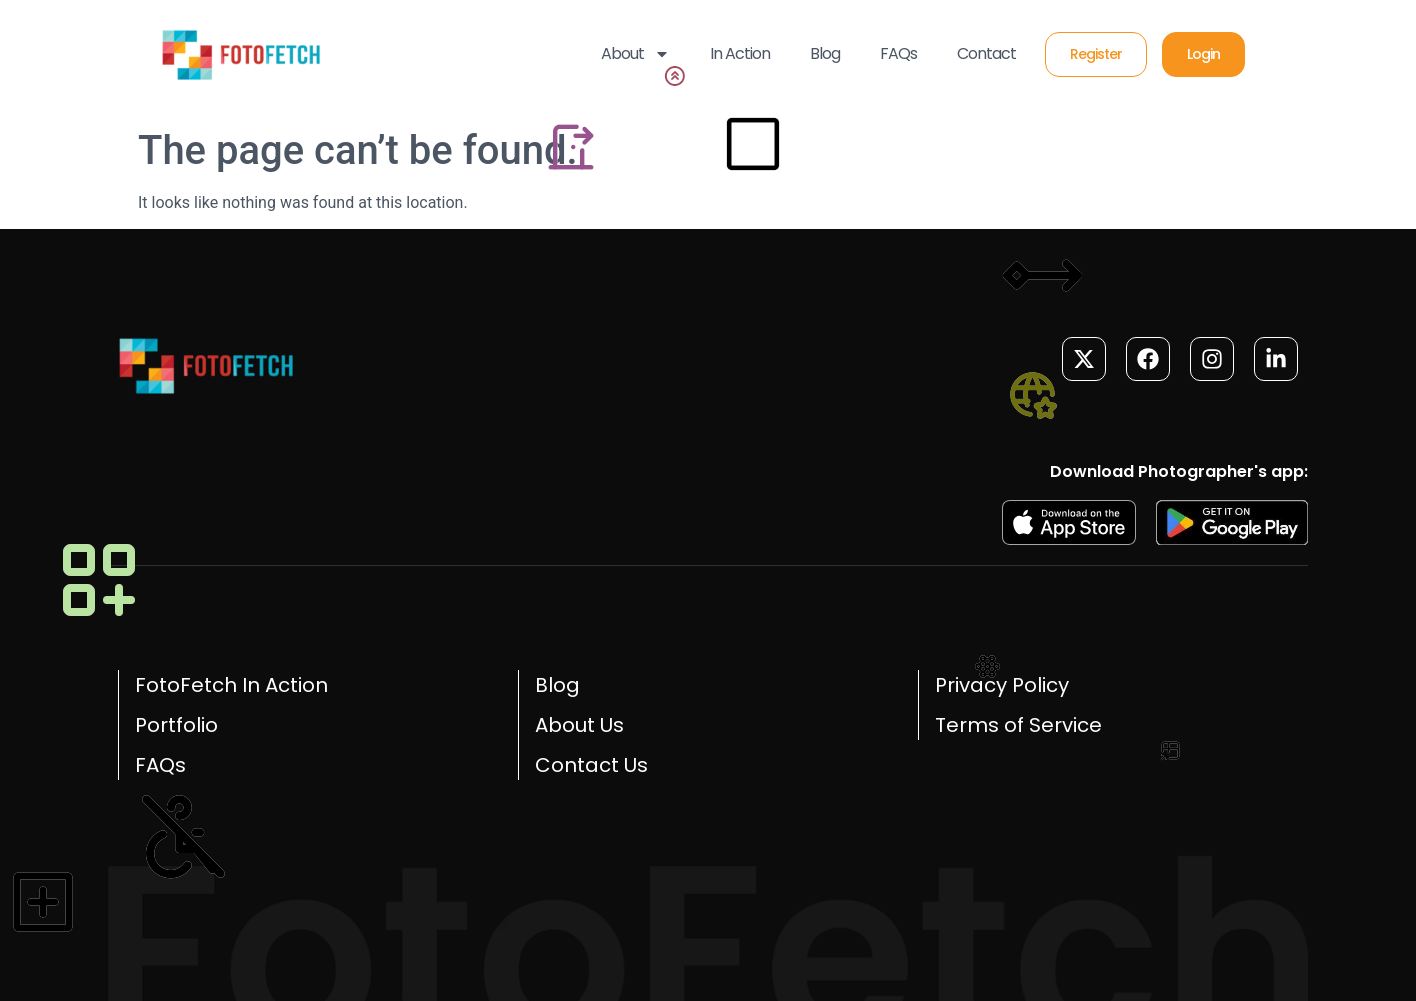 This screenshot has height=1001, width=1416. I want to click on scroll to top of page, so click(675, 76).